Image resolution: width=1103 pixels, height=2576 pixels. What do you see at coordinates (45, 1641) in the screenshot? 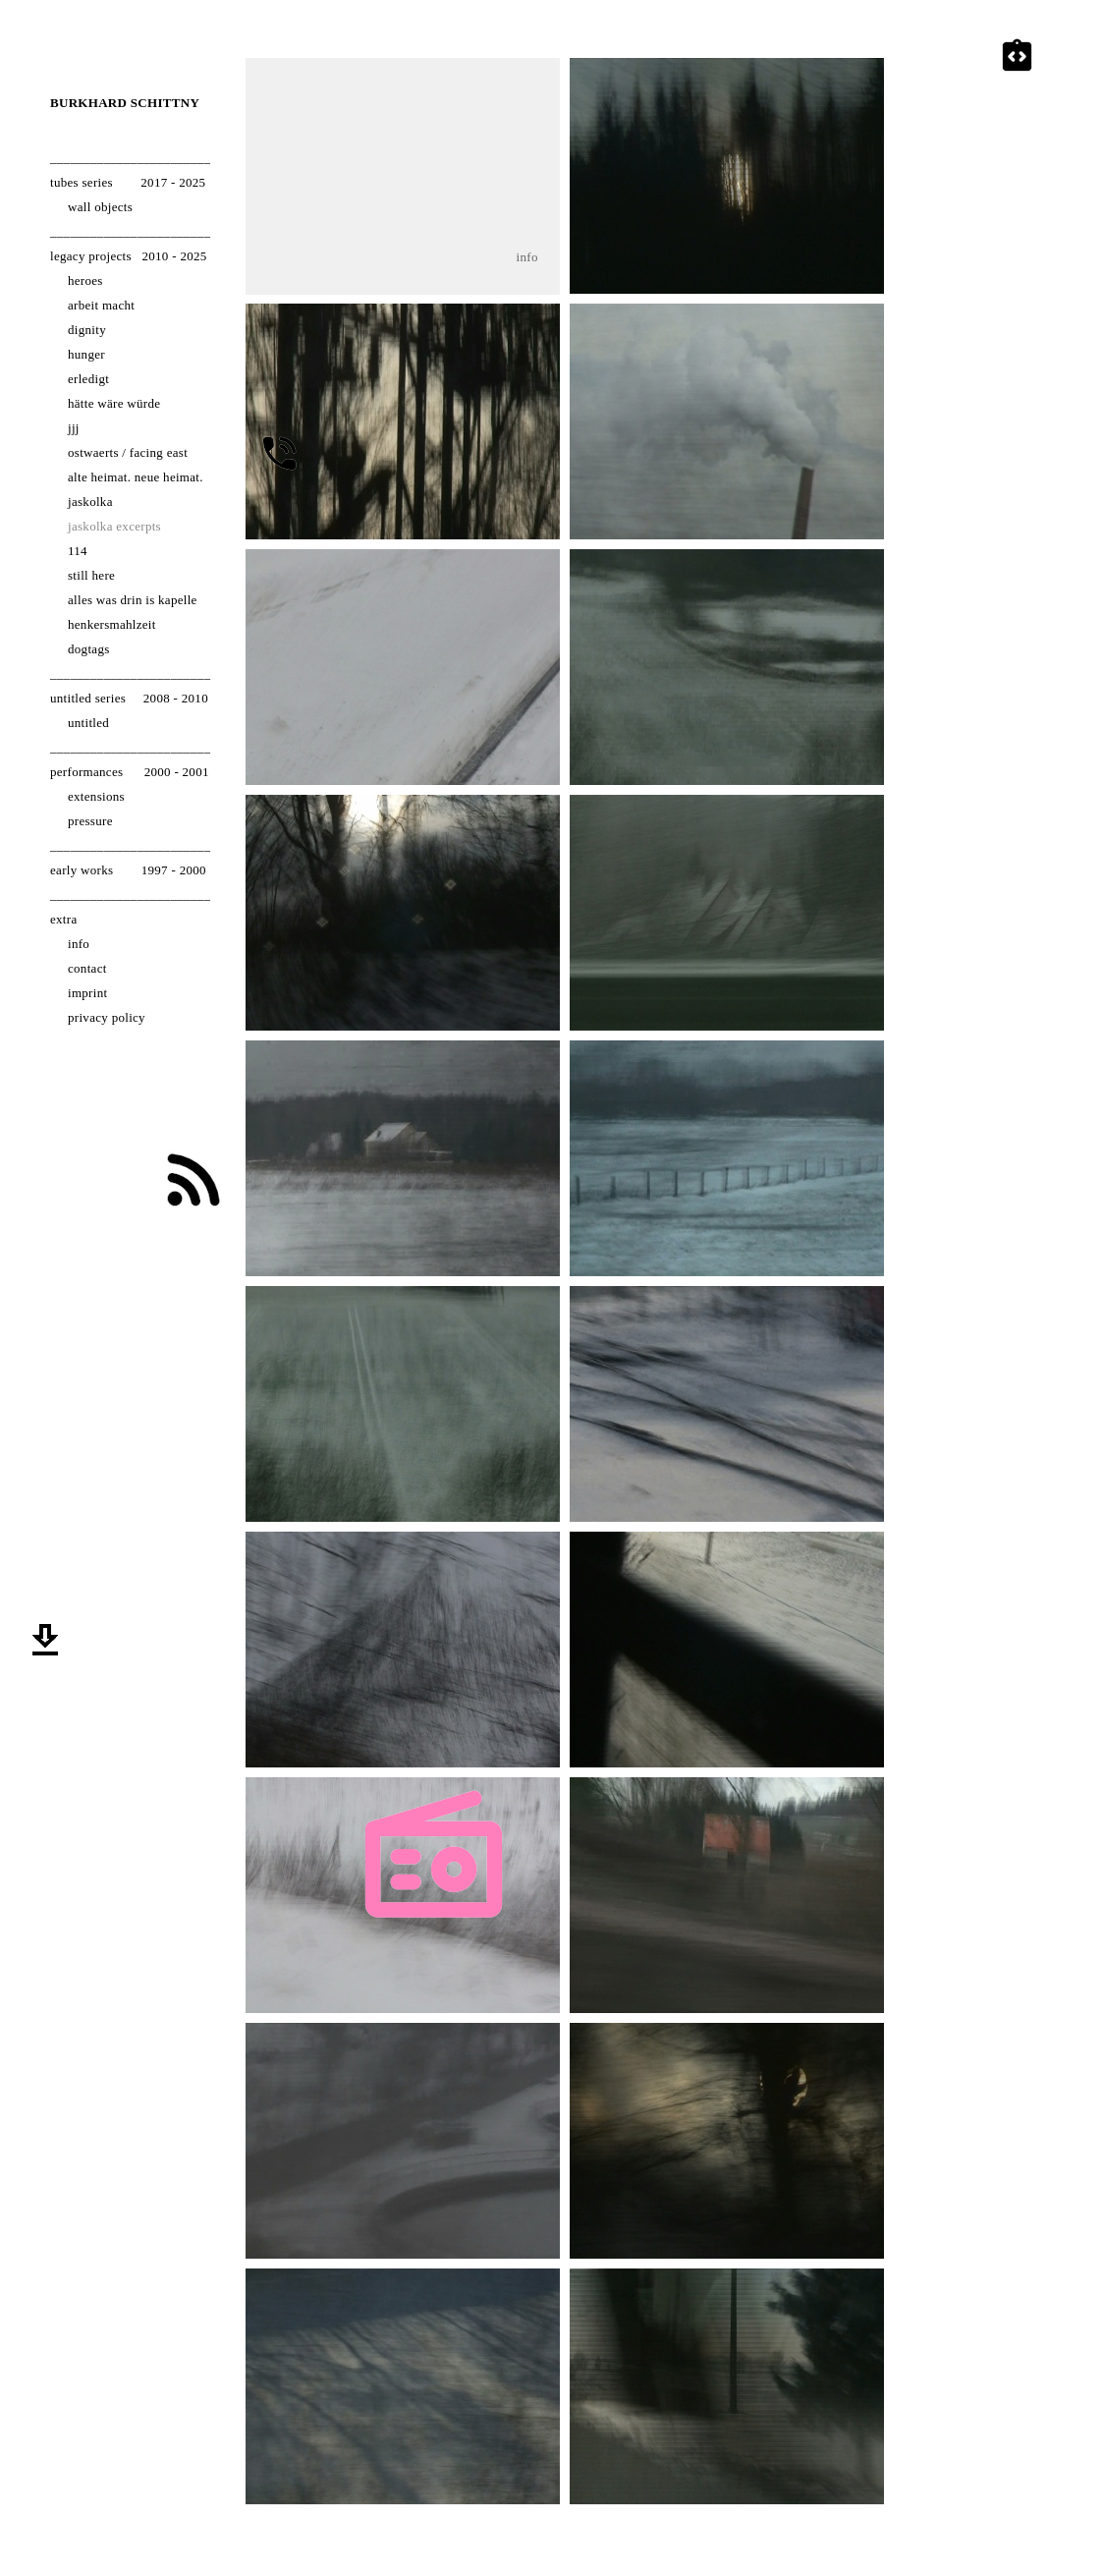
I see `download a file or content` at bounding box center [45, 1641].